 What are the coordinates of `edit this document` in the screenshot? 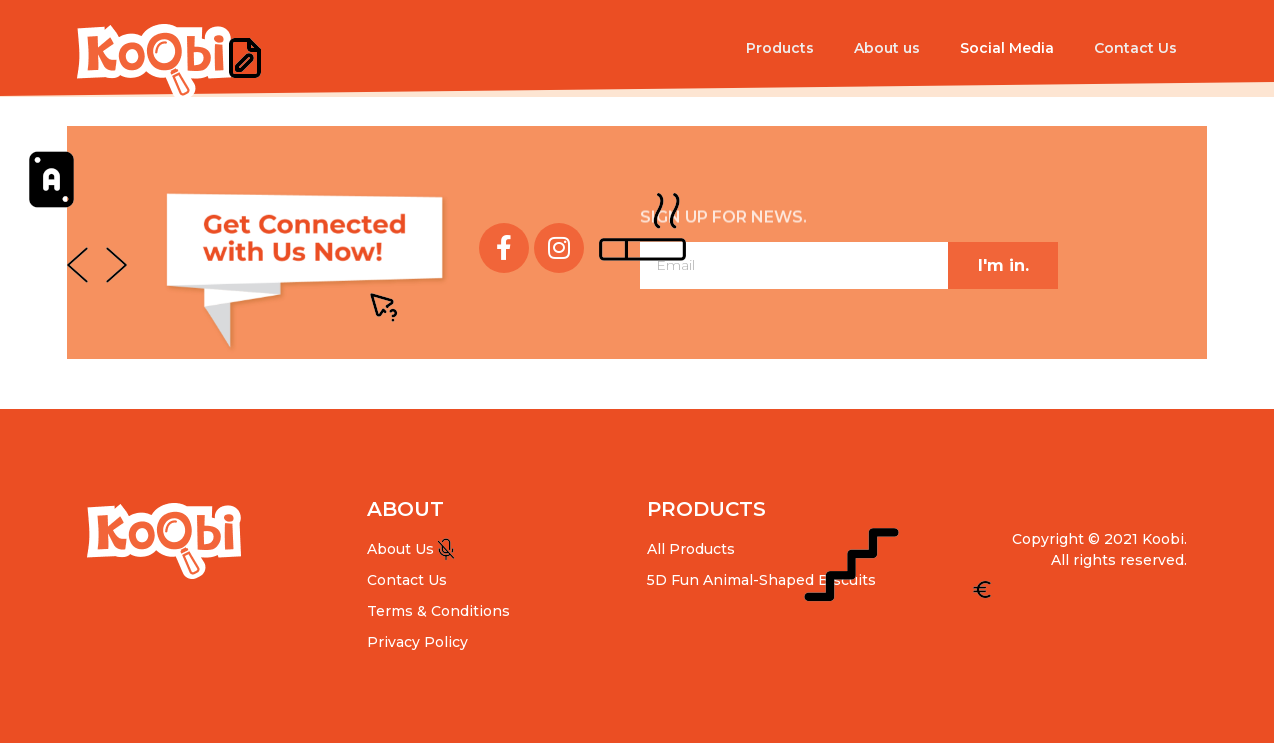 It's located at (245, 58).